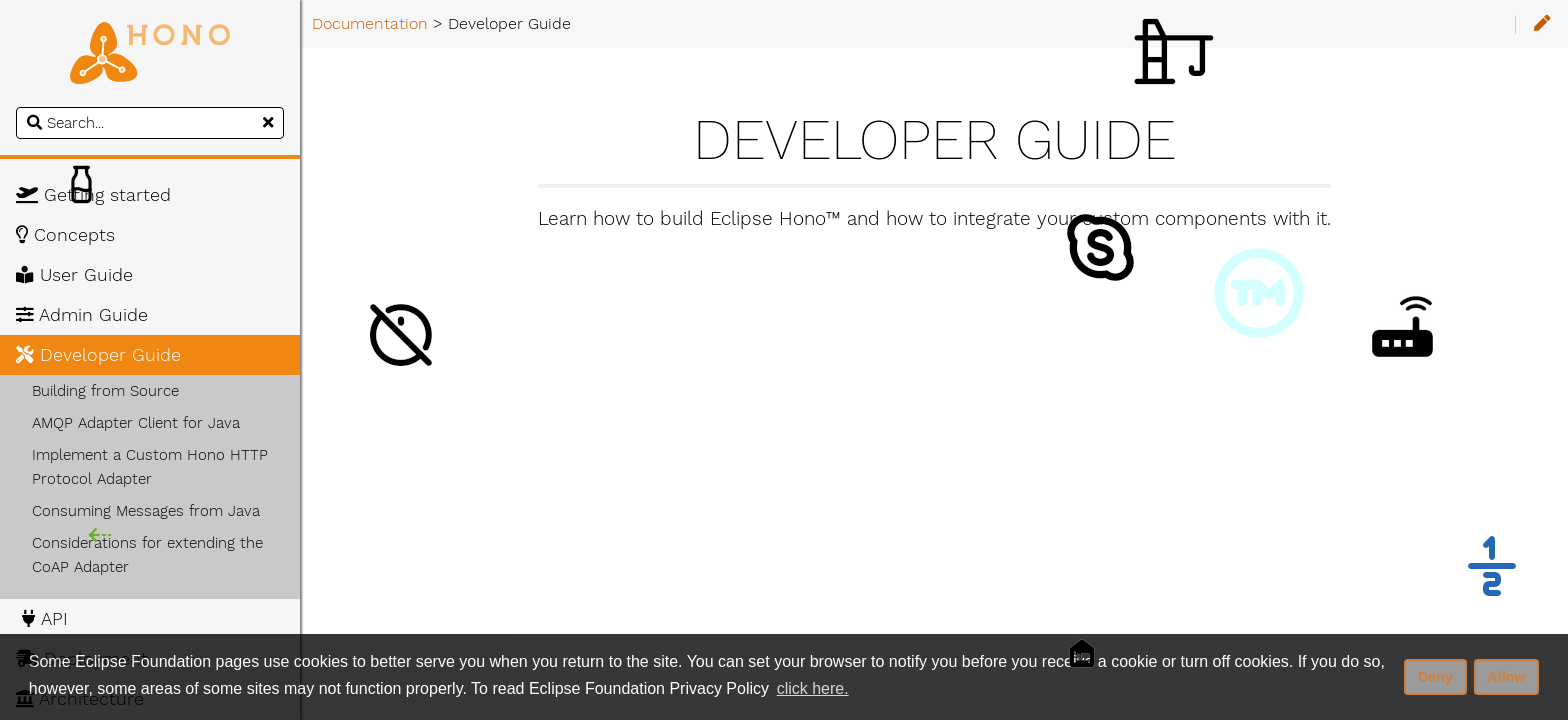  What do you see at coordinates (1100, 247) in the screenshot?
I see `open Skype app` at bounding box center [1100, 247].